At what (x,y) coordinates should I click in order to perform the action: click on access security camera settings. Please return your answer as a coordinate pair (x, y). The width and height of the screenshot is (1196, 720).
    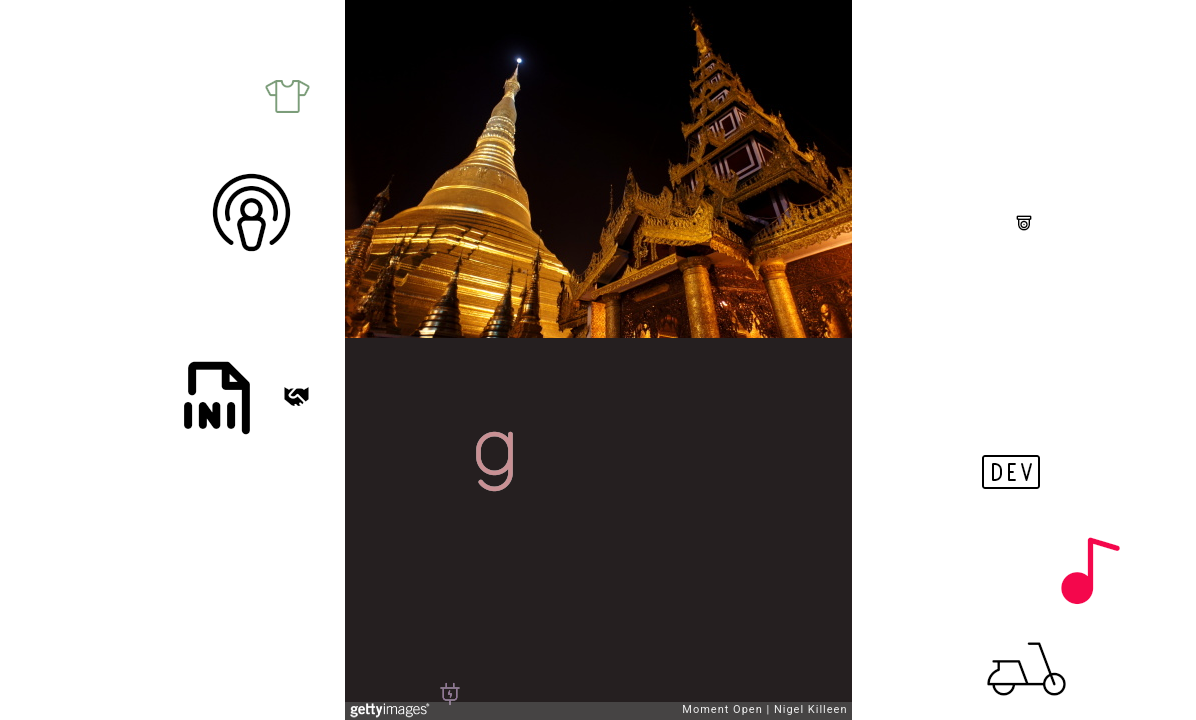
    Looking at the image, I should click on (1024, 223).